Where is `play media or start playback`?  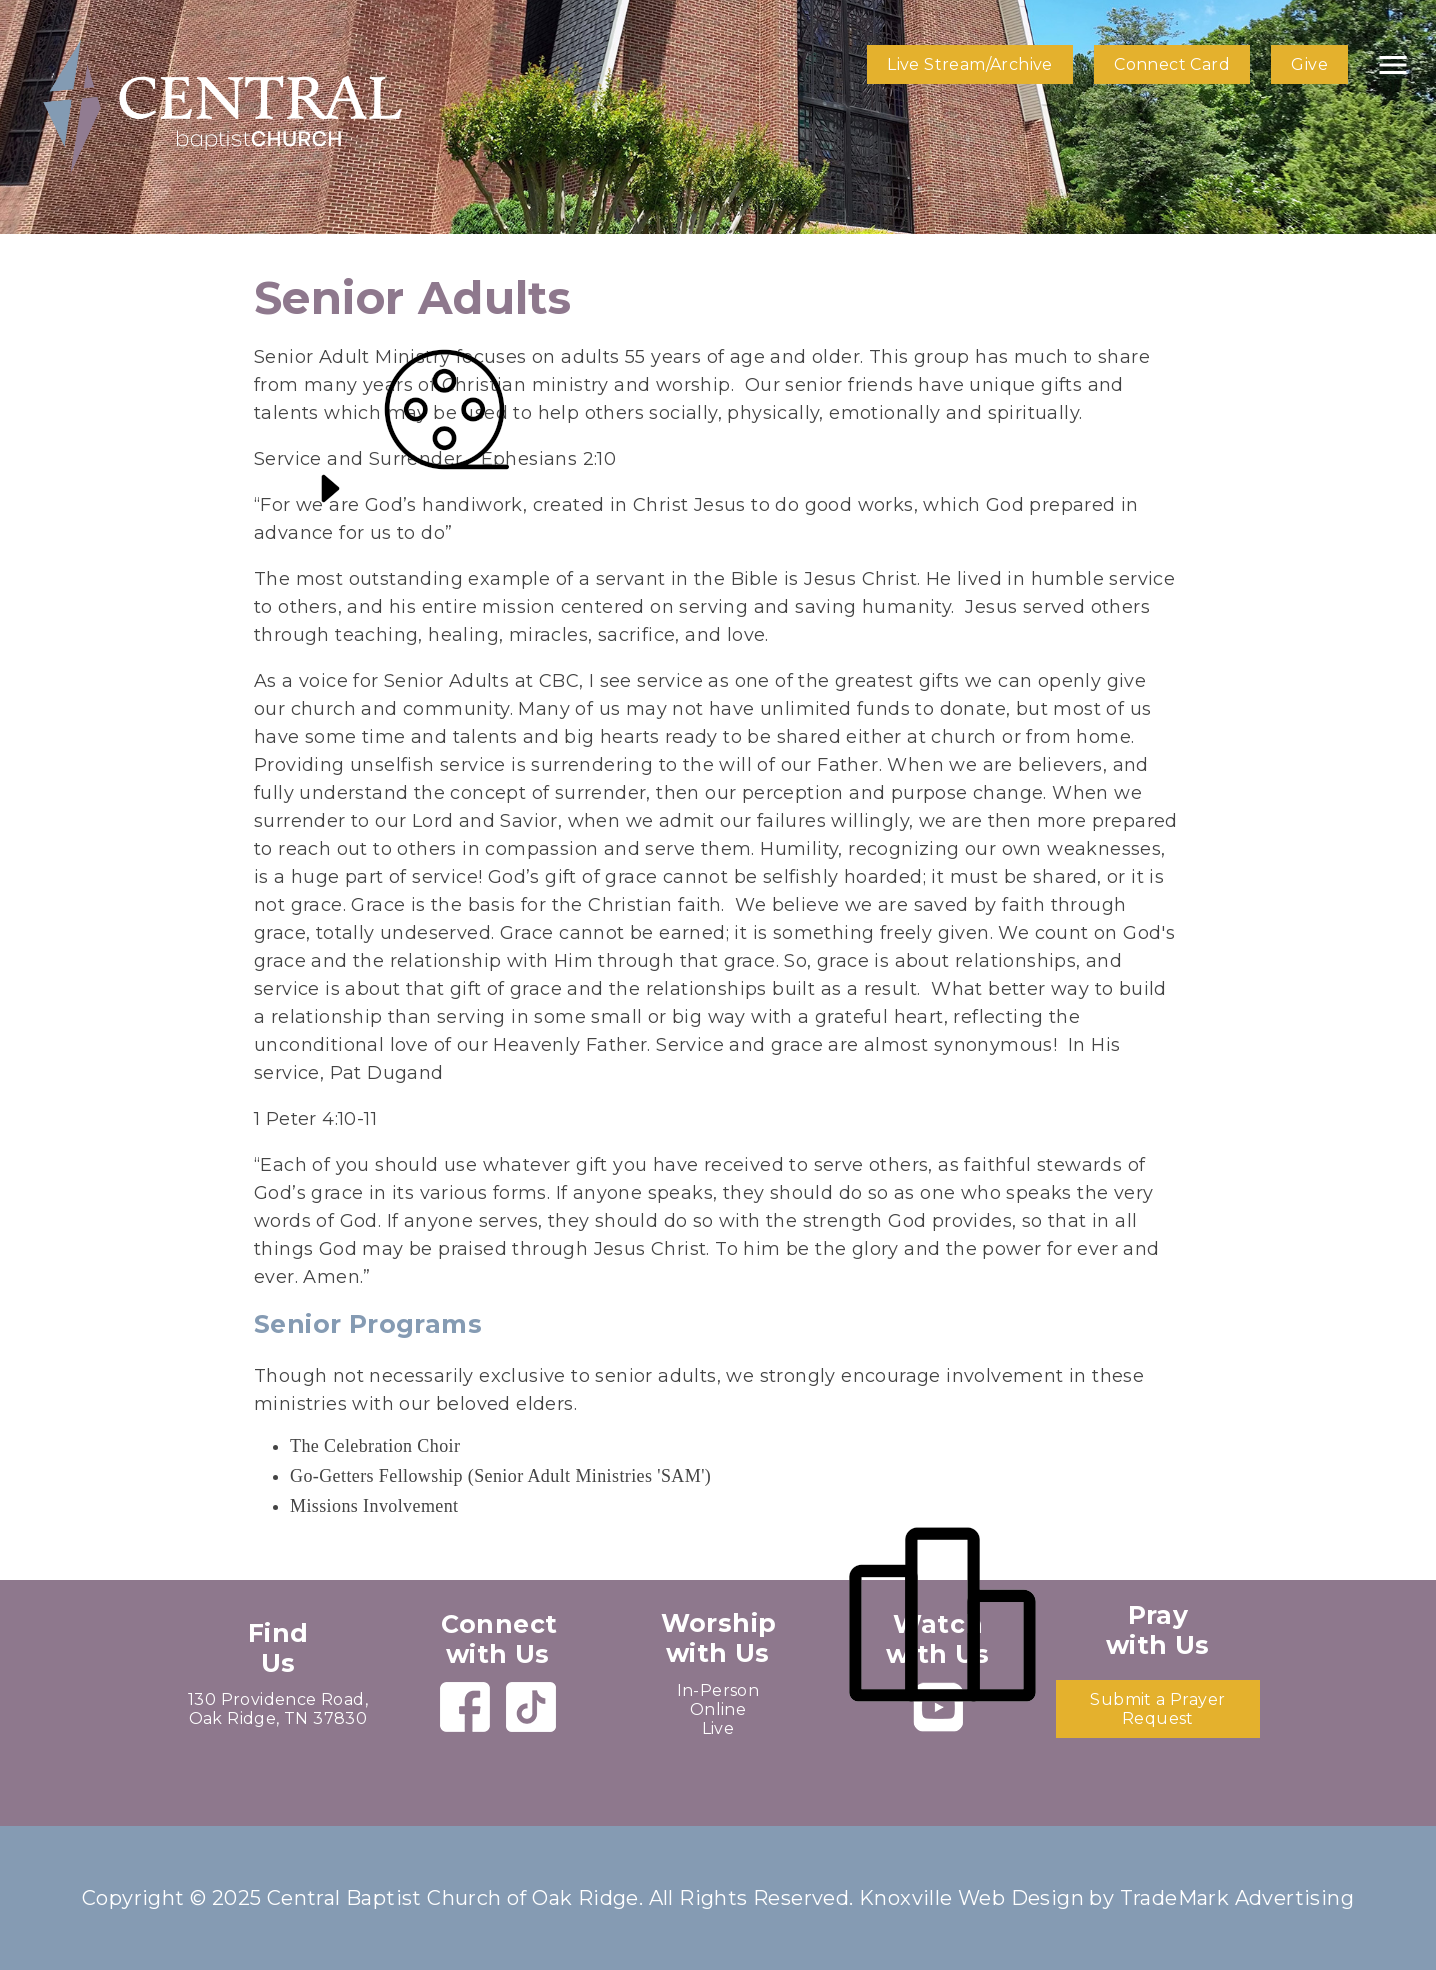
play media or start playback is located at coordinates (330, 488).